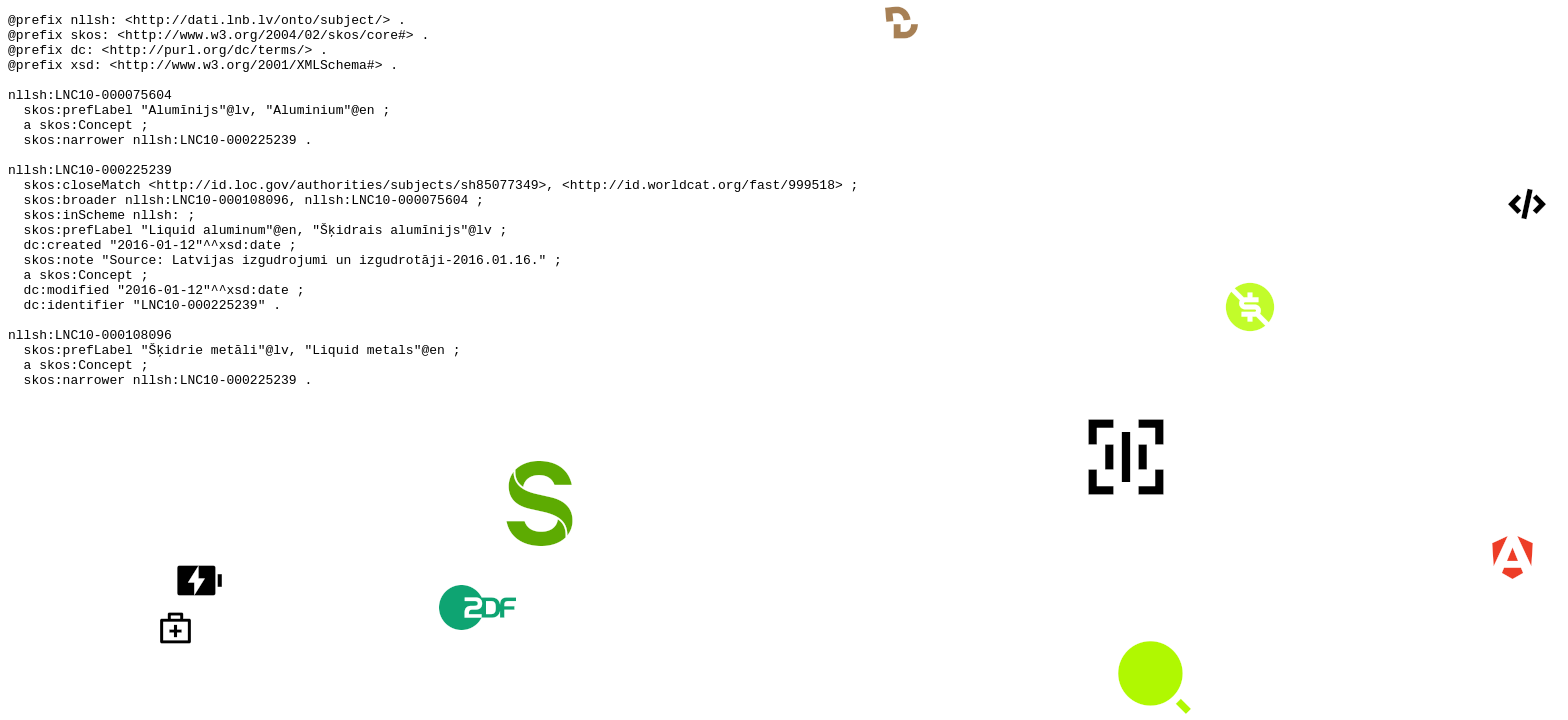 This screenshot has height=720, width=1568. I want to click on devbox logo - a development environment tool, so click(1527, 204).